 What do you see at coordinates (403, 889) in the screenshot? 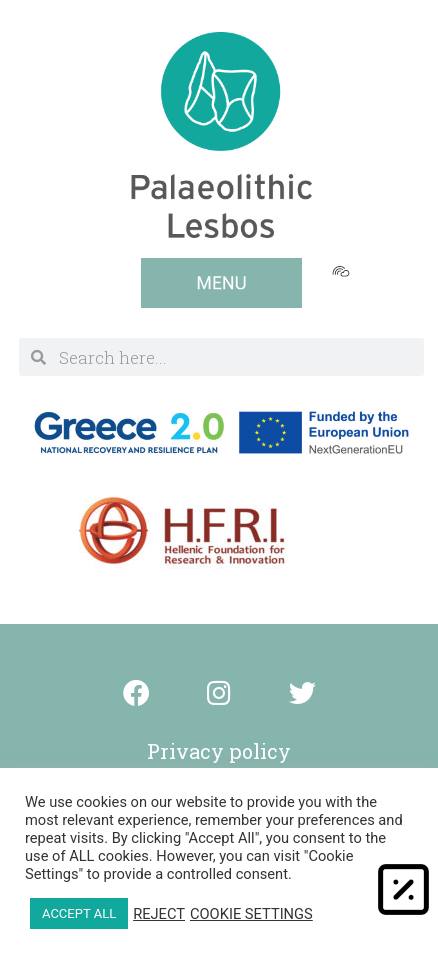
I see `view discount or percentage-based pricing` at bounding box center [403, 889].